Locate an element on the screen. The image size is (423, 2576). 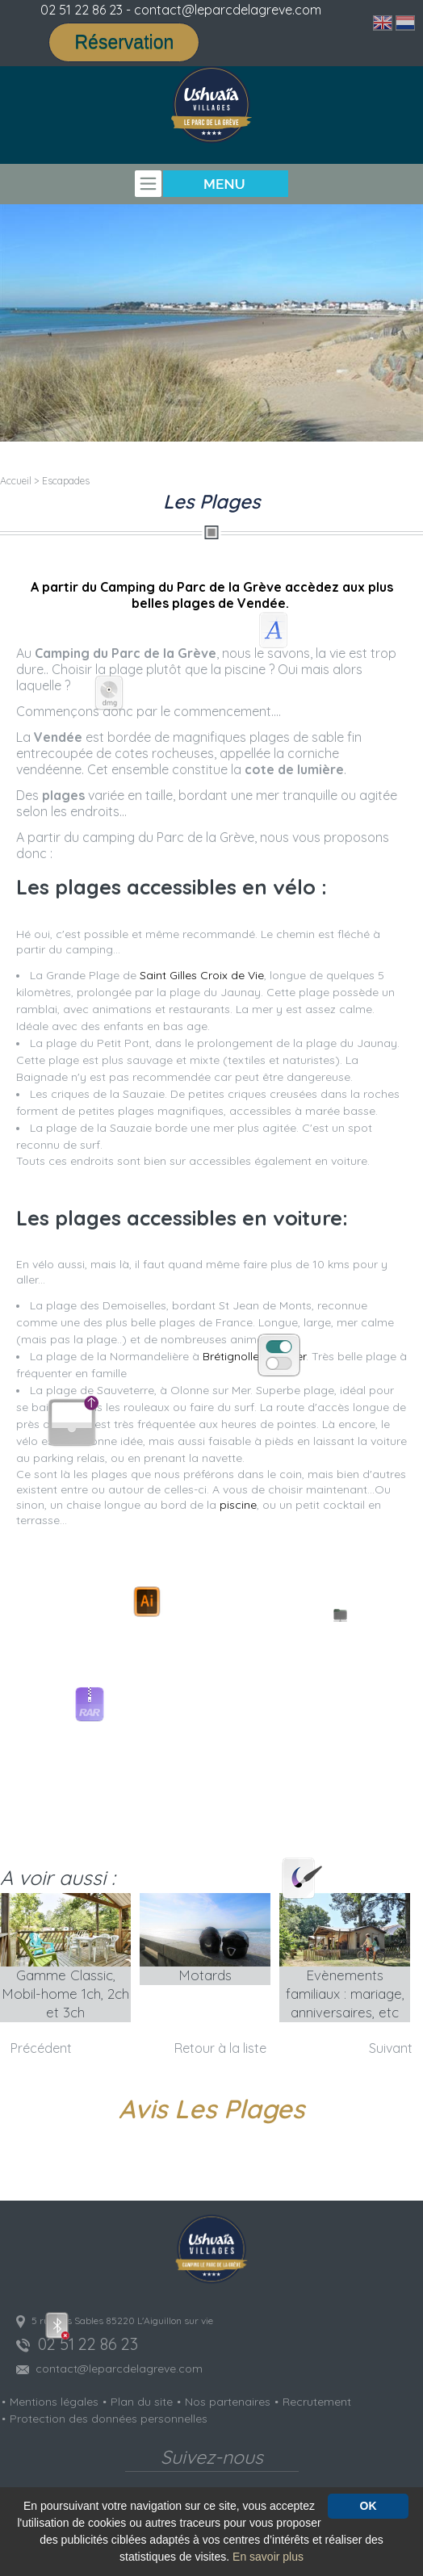
open or mount a macOS disk image file is located at coordinates (109, 693).